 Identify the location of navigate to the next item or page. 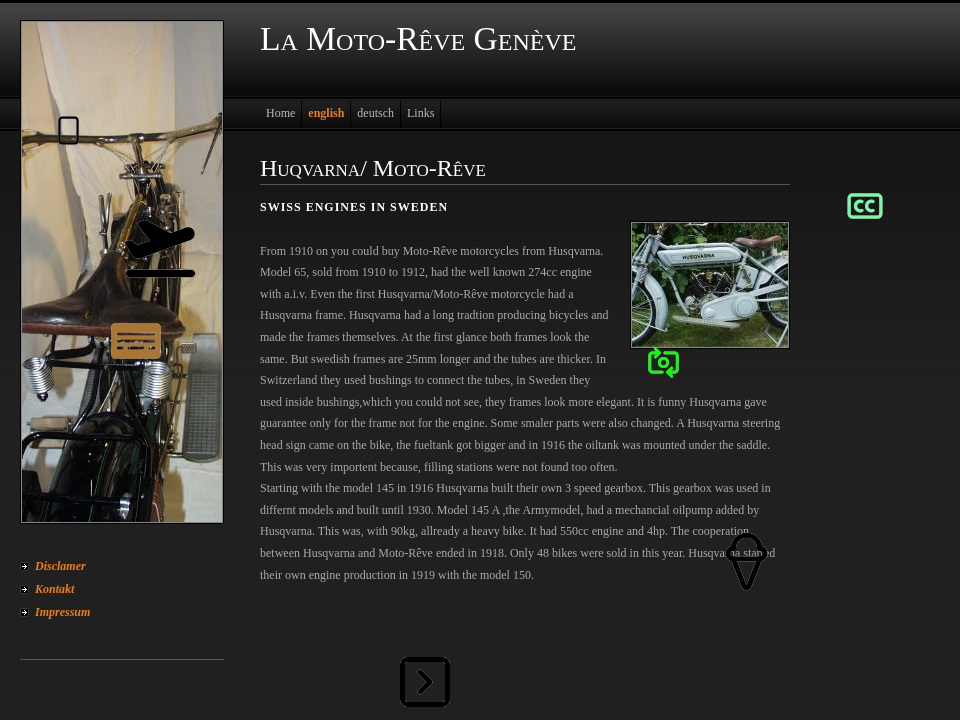
(425, 682).